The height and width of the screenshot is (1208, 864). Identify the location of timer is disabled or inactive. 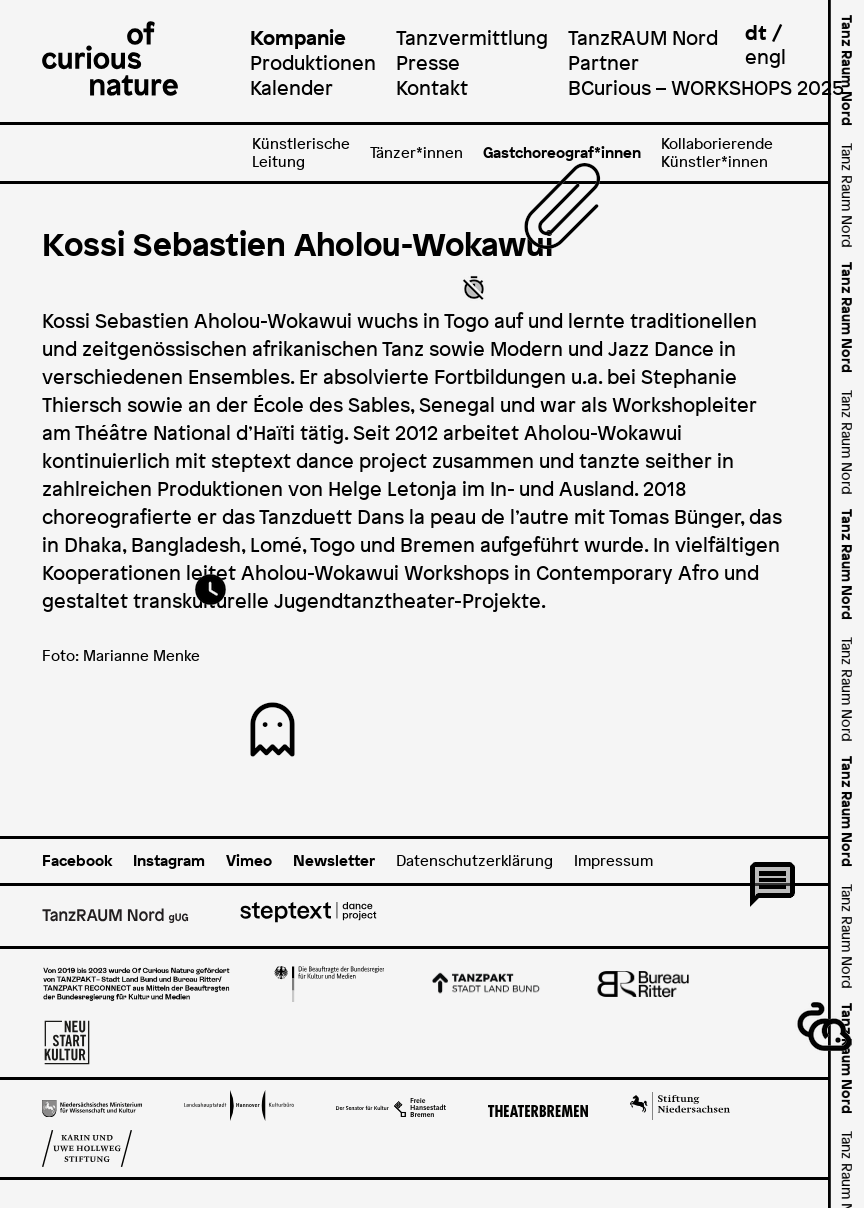
(474, 288).